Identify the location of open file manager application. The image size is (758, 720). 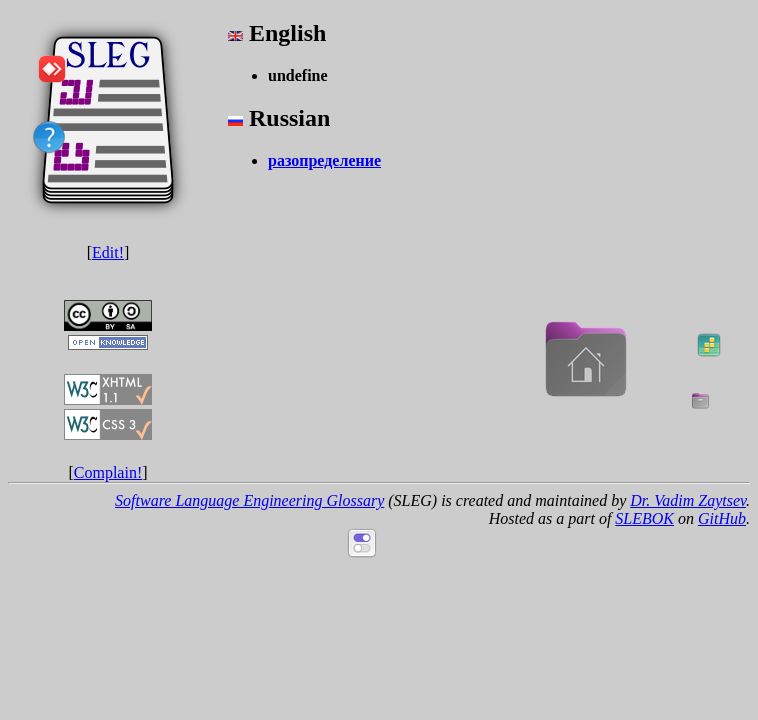
(700, 400).